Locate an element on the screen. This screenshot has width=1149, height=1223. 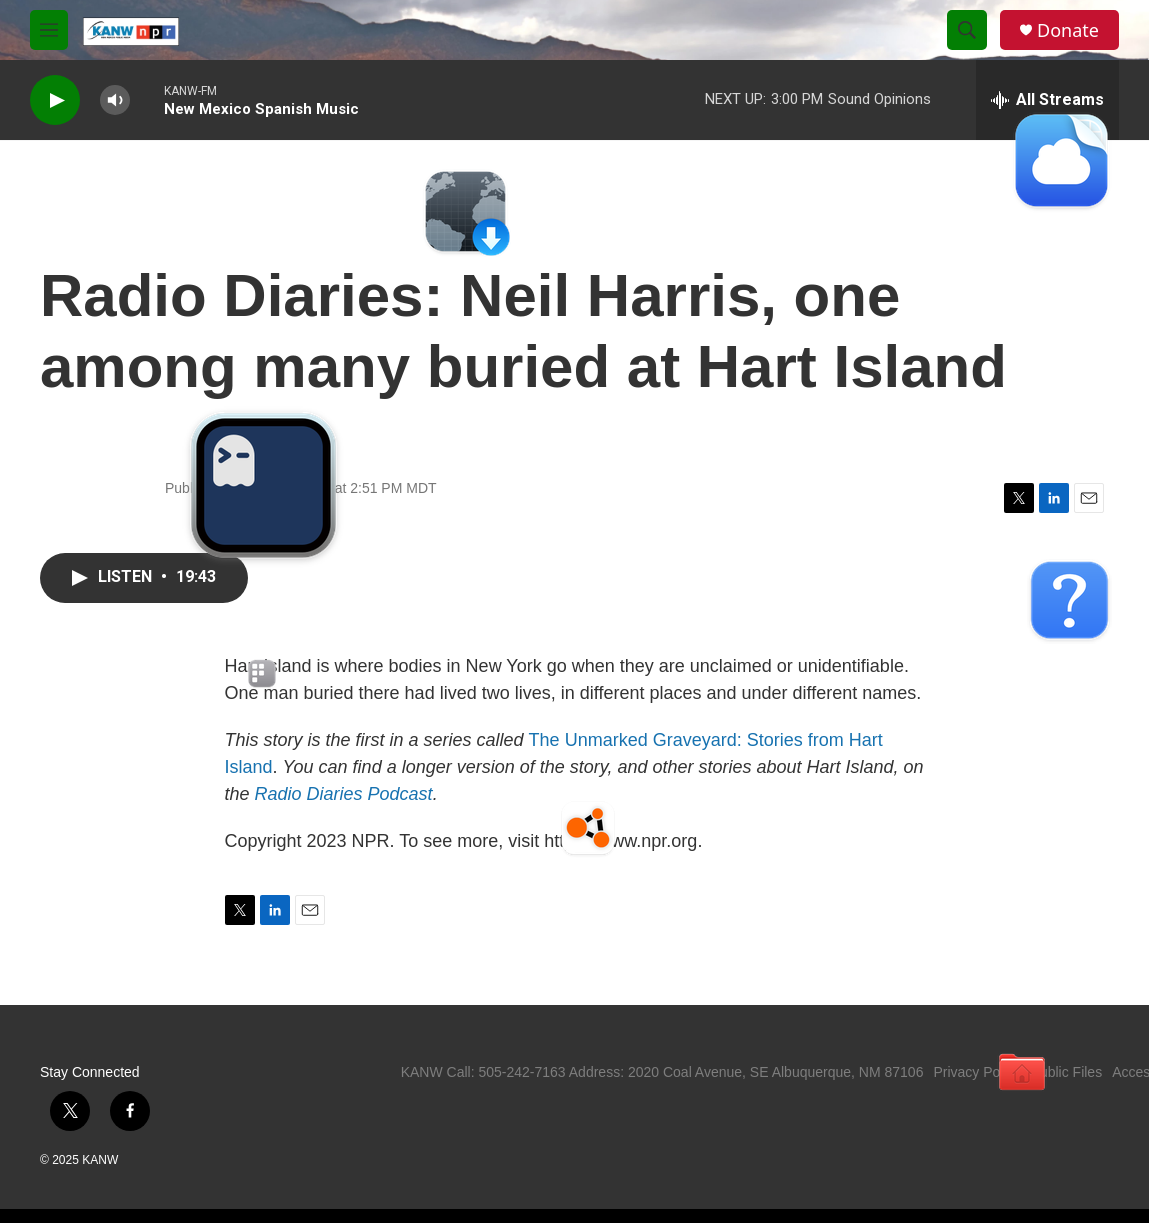
manage web apps and progressive web applications is located at coordinates (1061, 160).